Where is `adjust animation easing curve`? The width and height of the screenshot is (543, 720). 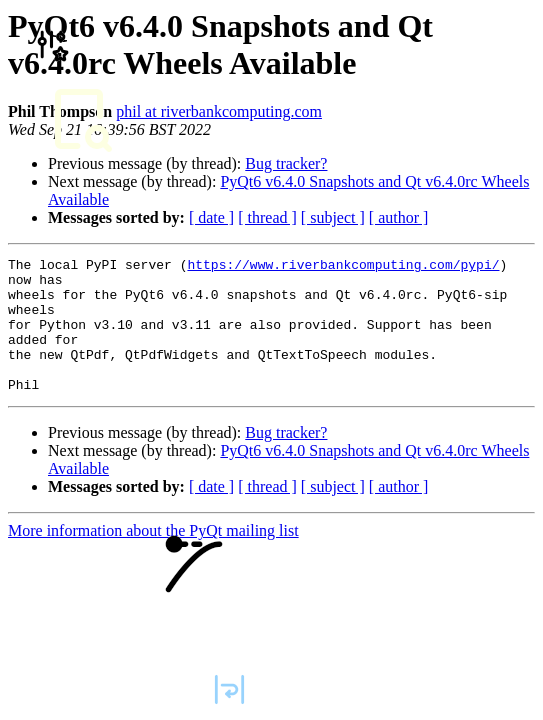
adjust animation easing curve is located at coordinates (194, 564).